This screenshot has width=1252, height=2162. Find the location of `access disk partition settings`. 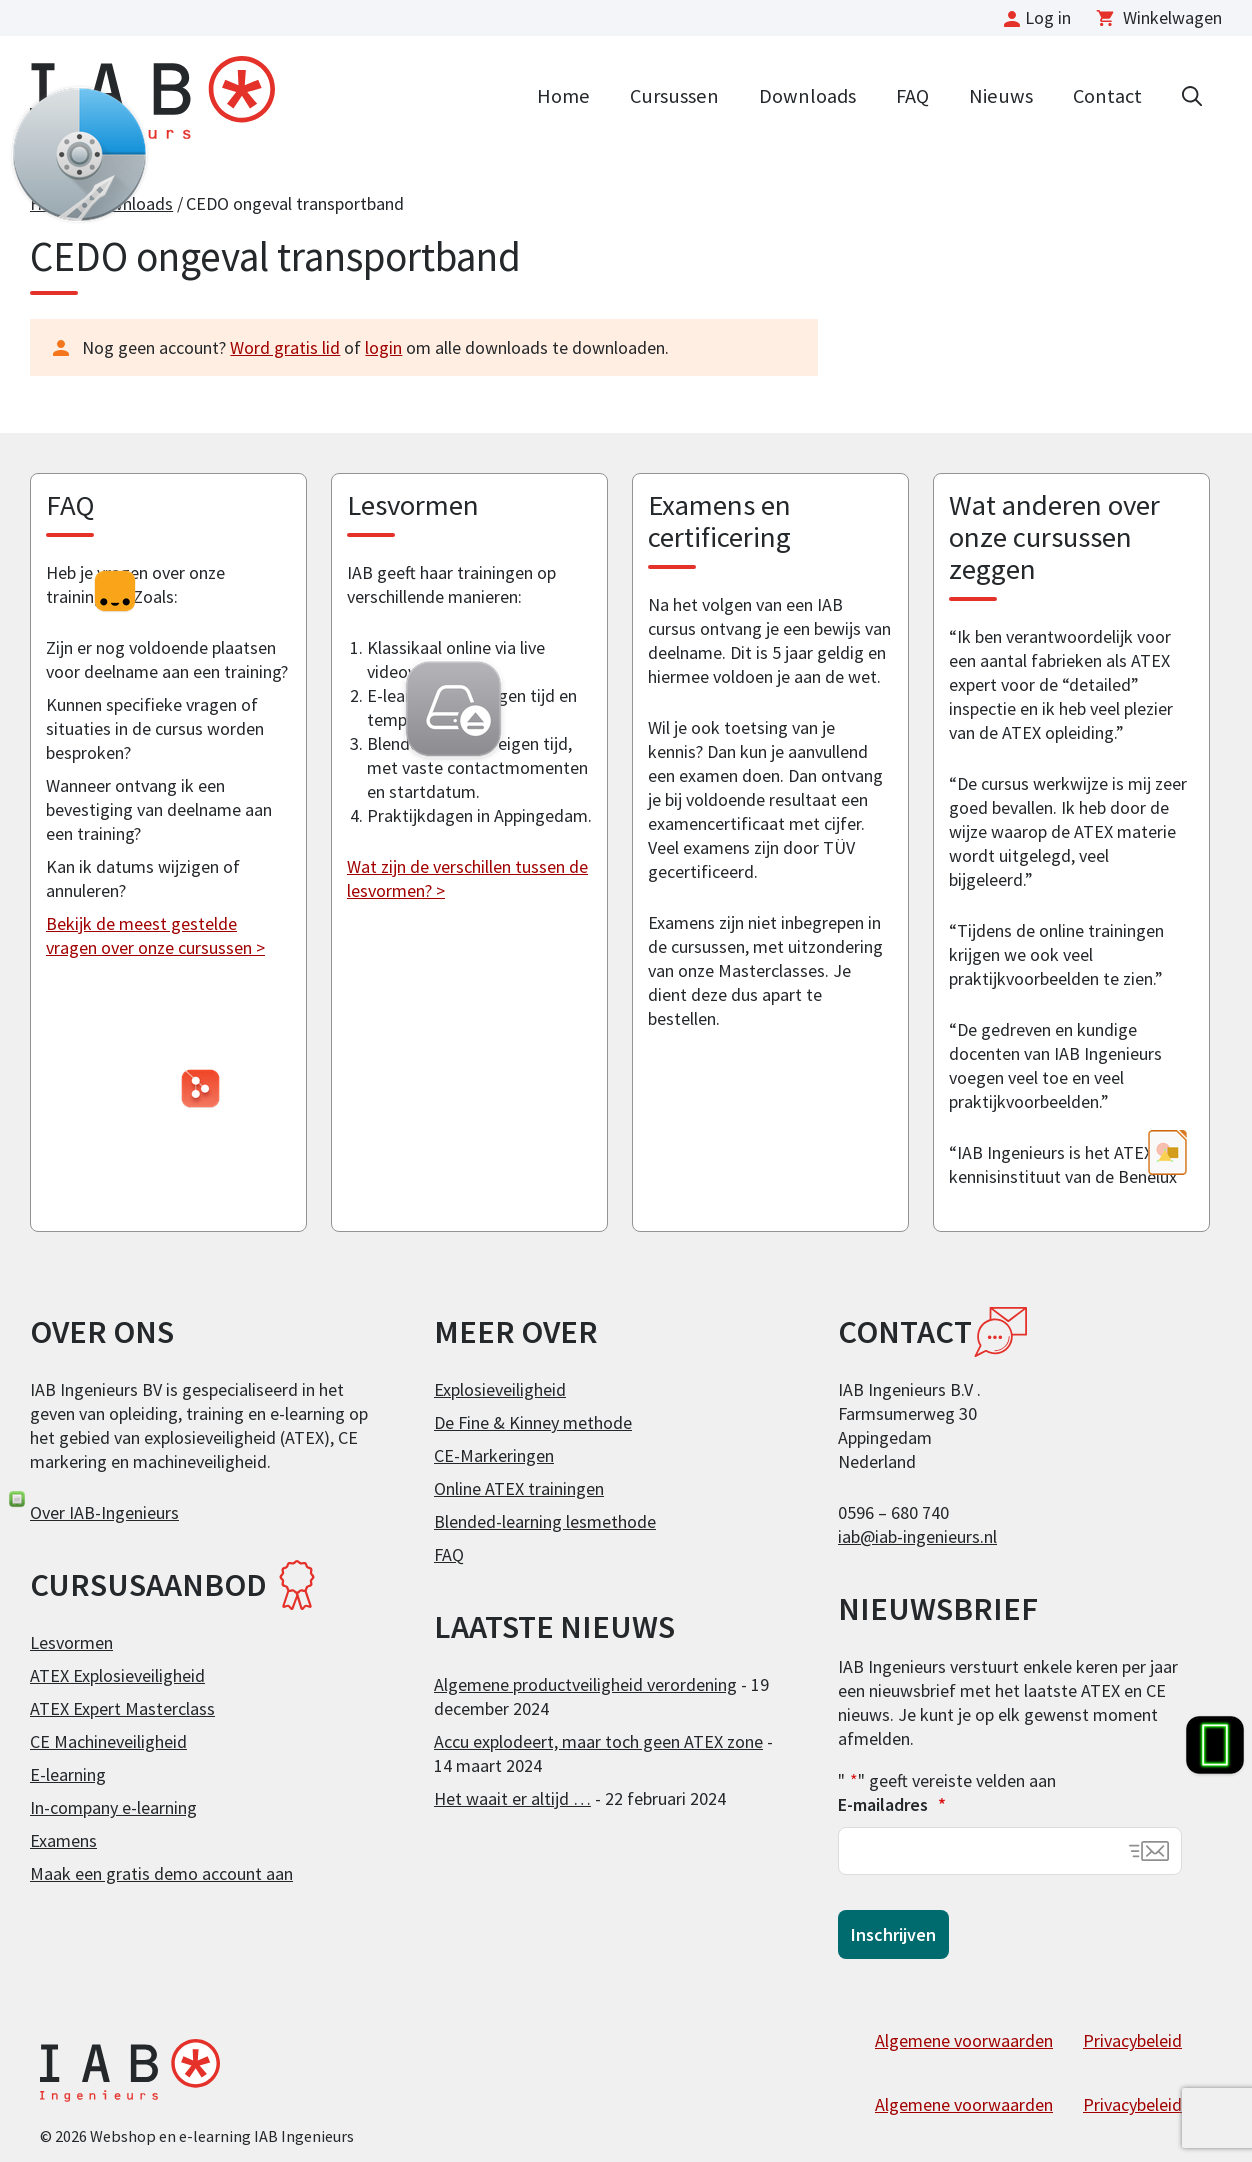

access disk partition settings is located at coordinates (79, 154).